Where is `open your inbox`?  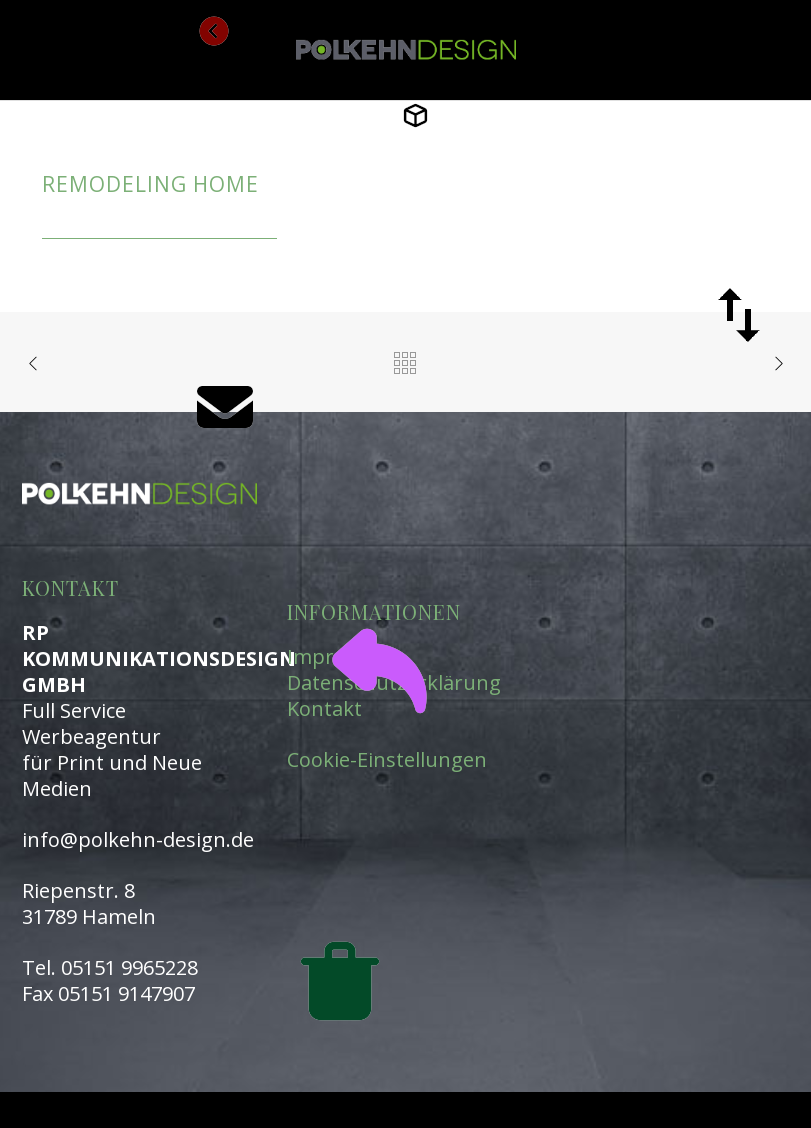
open your inbox is located at coordinates (225, 407).